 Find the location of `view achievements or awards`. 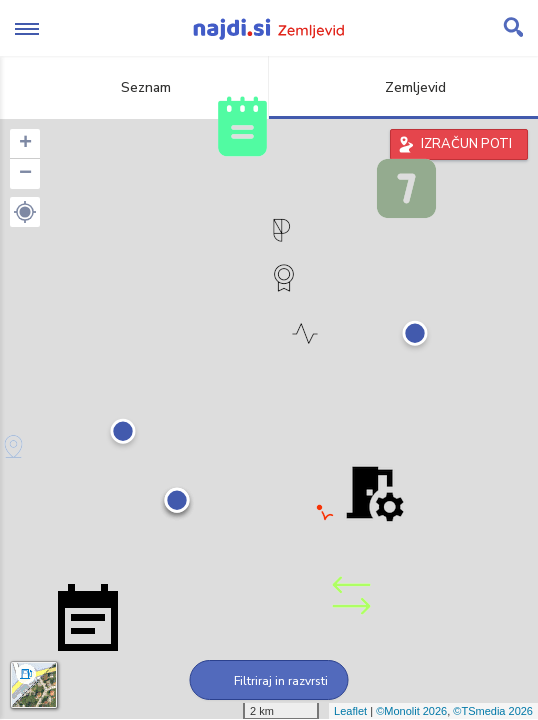

view achievements or awards is located at coordinates (284, 278).